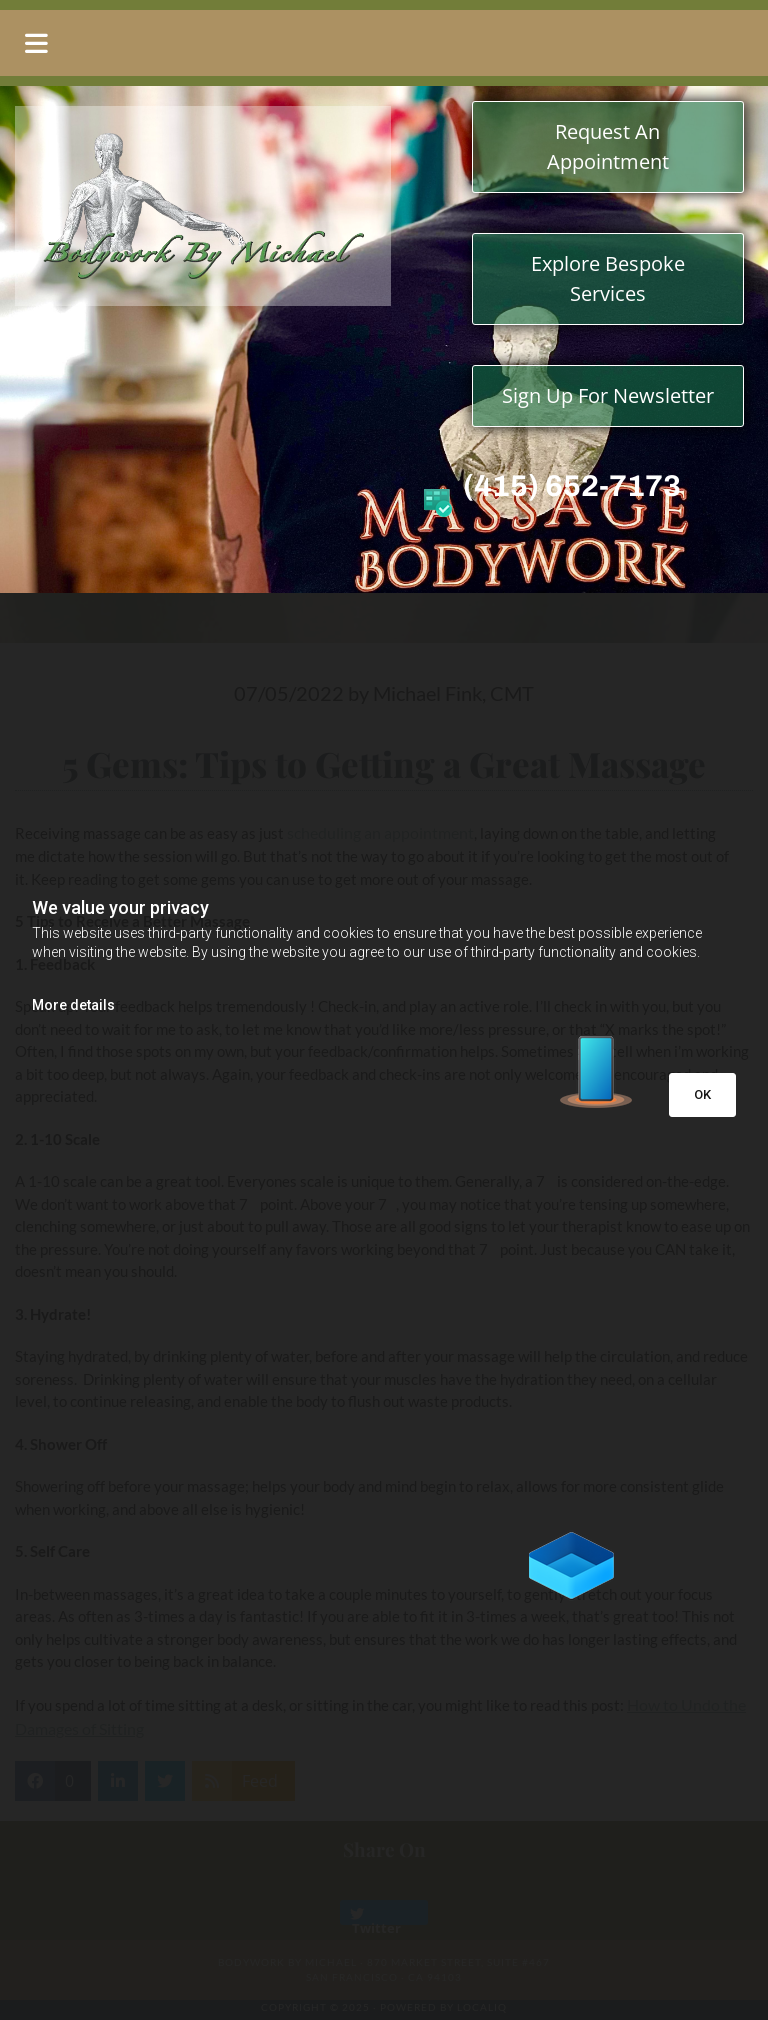 The width and height of the screenshot is (768, 2020). I want to click on open windows sandbox application, so click(571, 1565).